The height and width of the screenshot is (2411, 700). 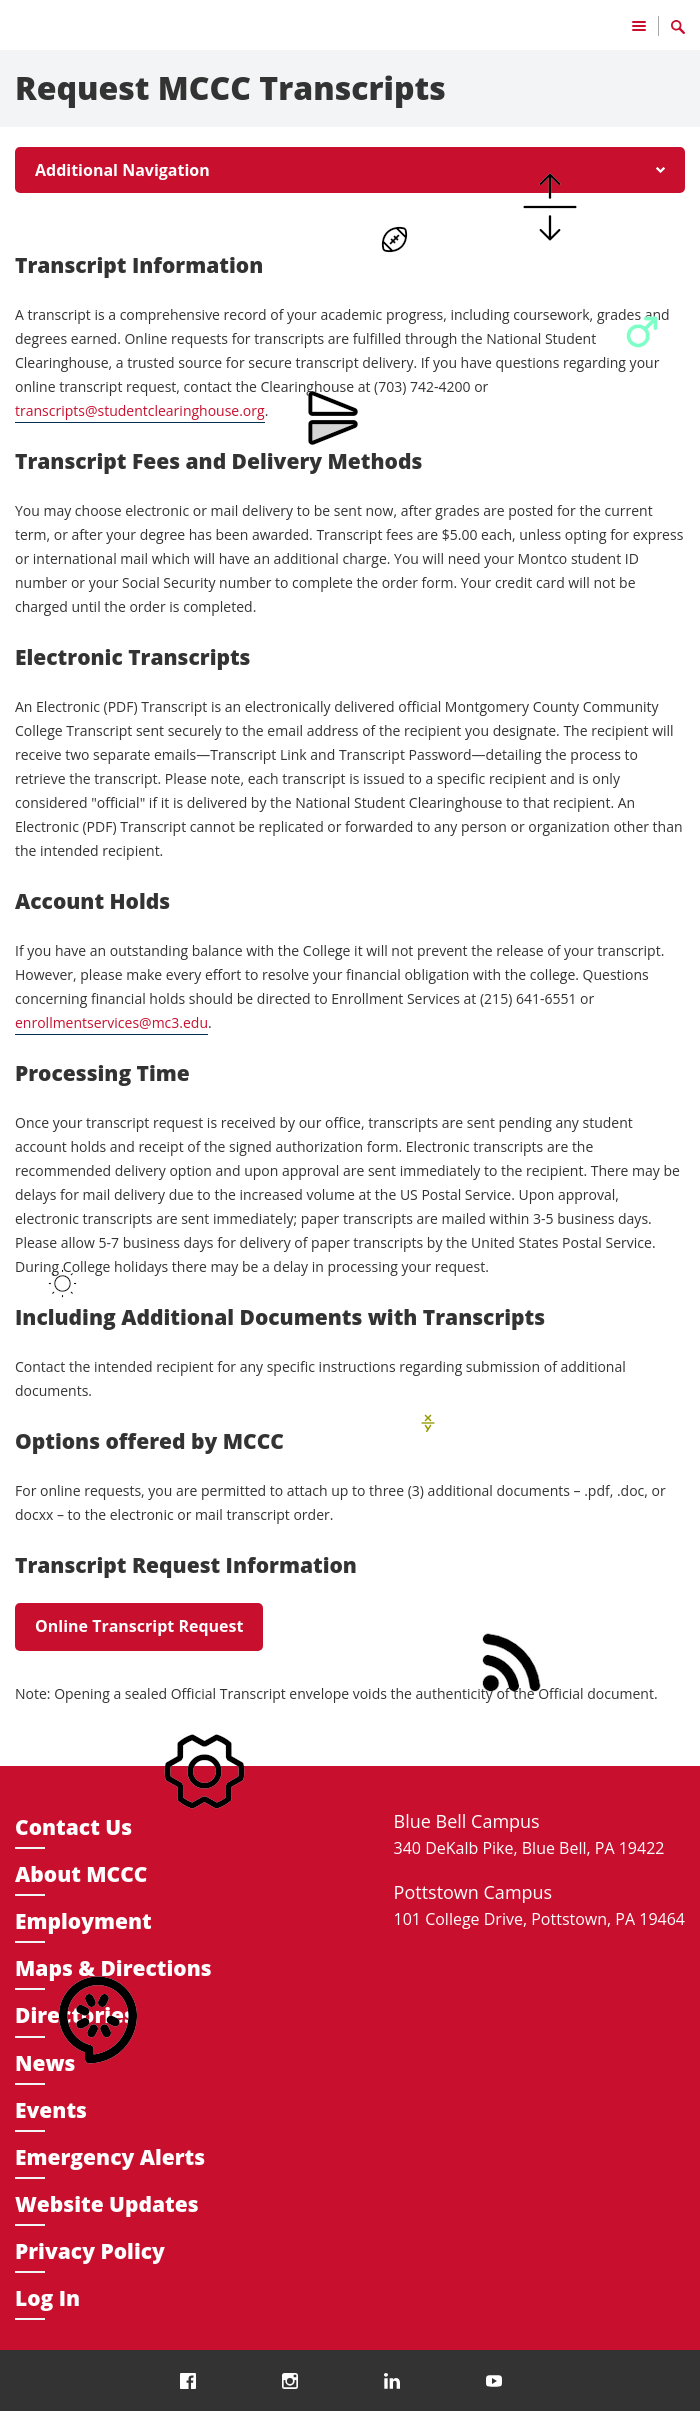 I want to click on perform division calculation, so click(x=428, y=1423).